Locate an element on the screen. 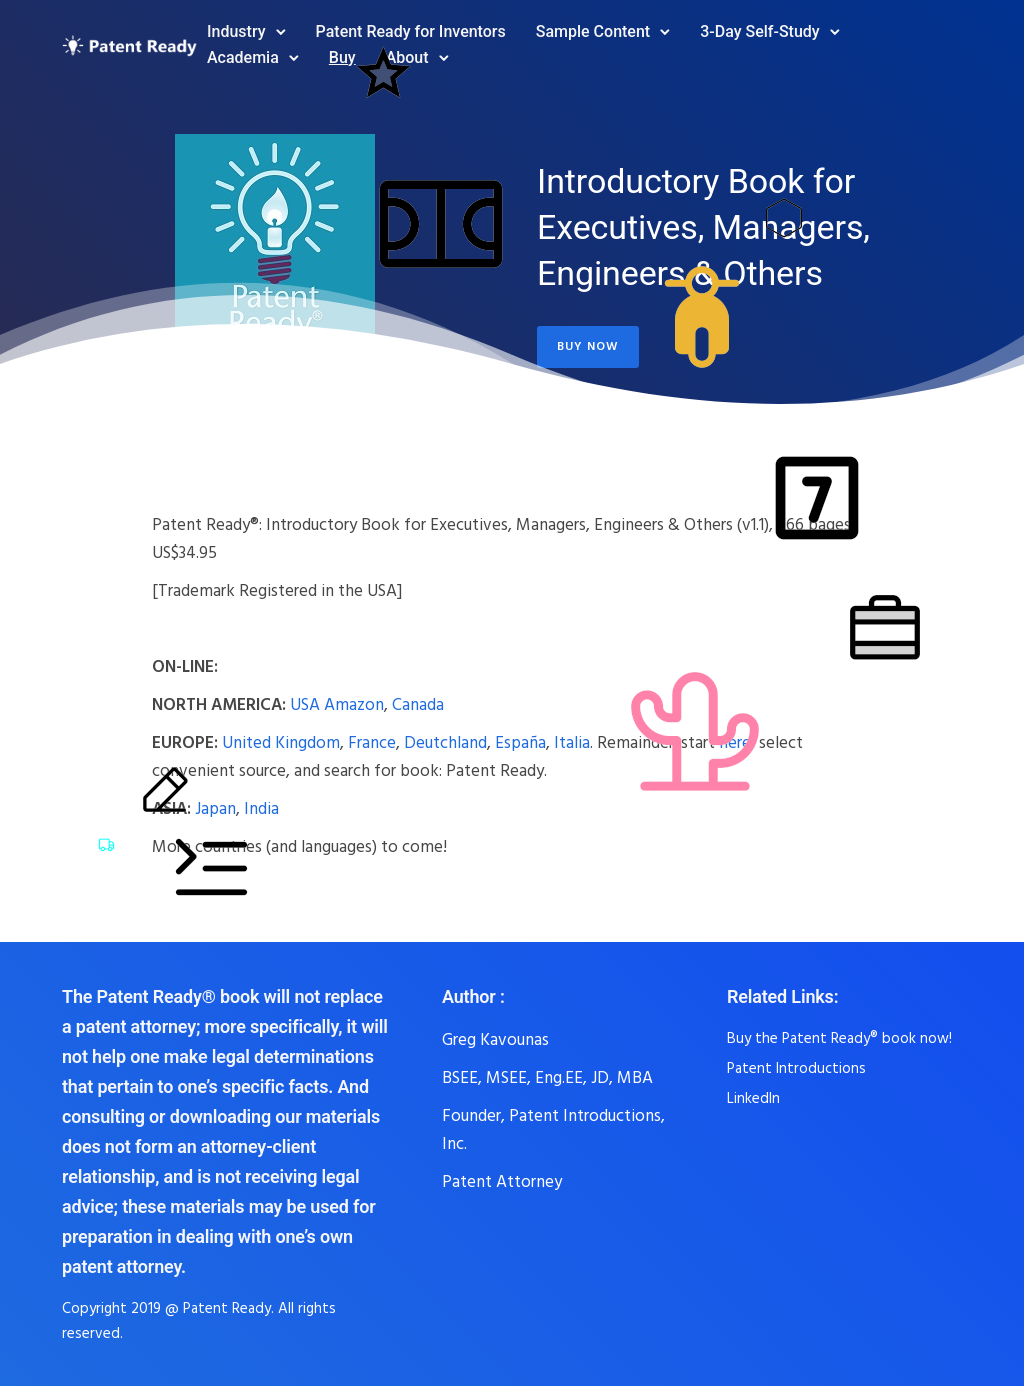  generic shape or container element is located at coordinates (784, 218).